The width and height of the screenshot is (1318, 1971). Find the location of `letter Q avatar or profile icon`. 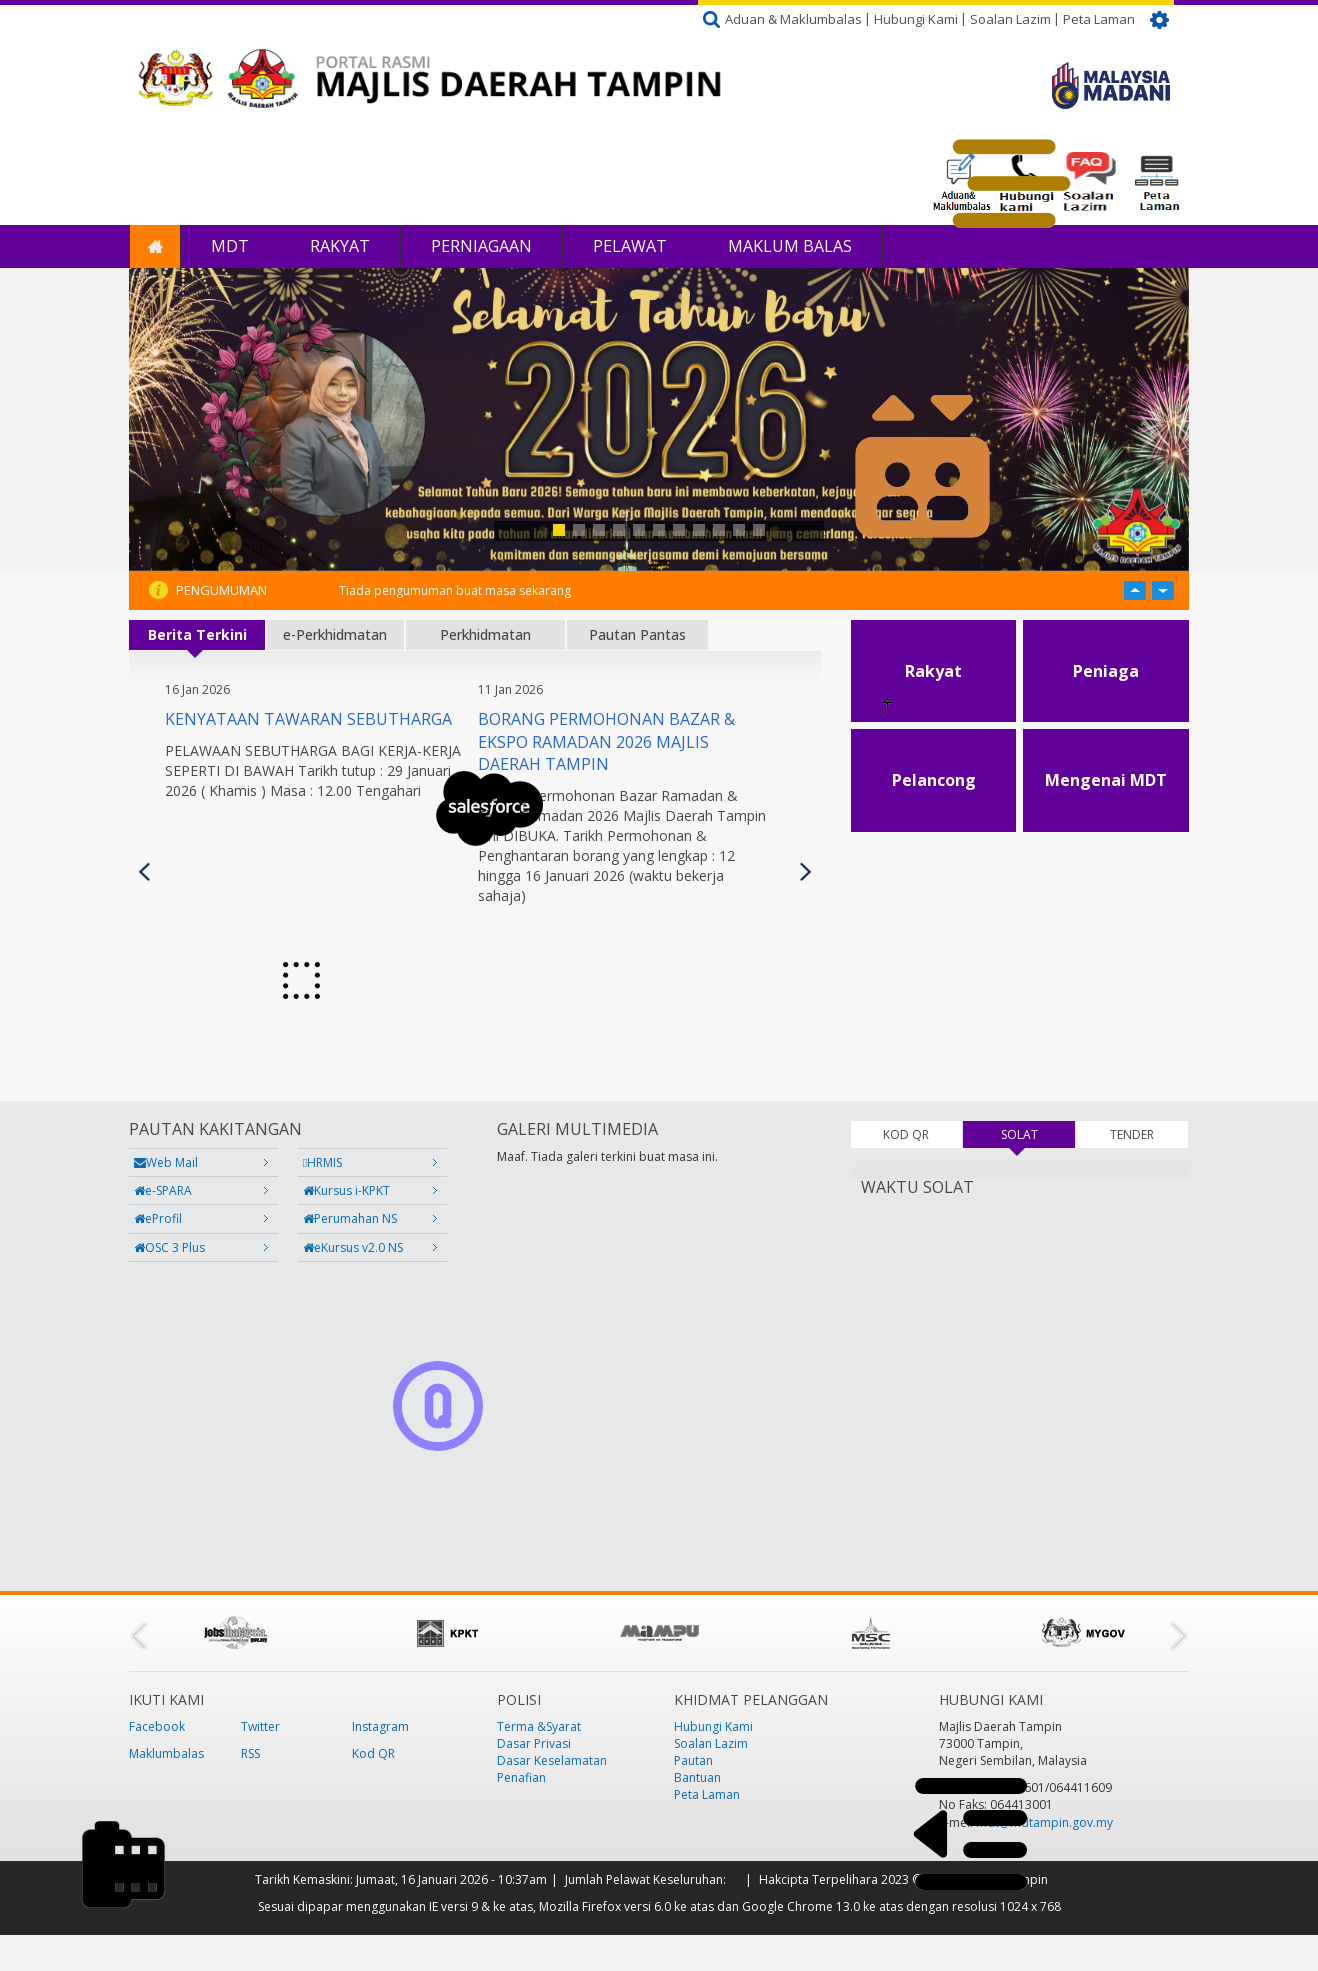

letter Q avatar or profile icon is located at coordinates (438, 1406).